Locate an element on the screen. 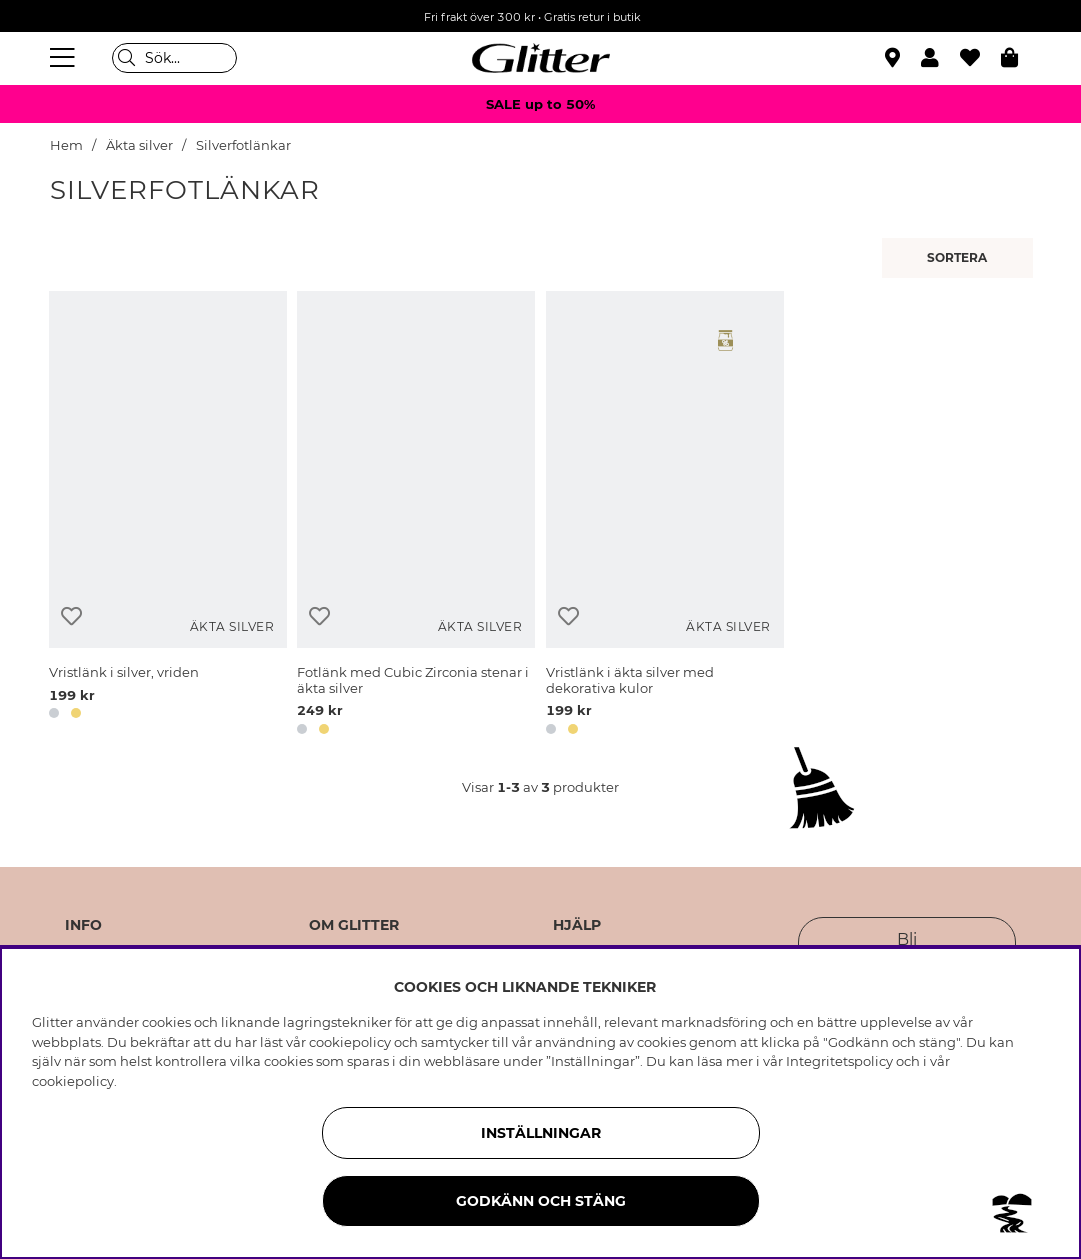  clear or clean up items is located at coordinates (812, 789).